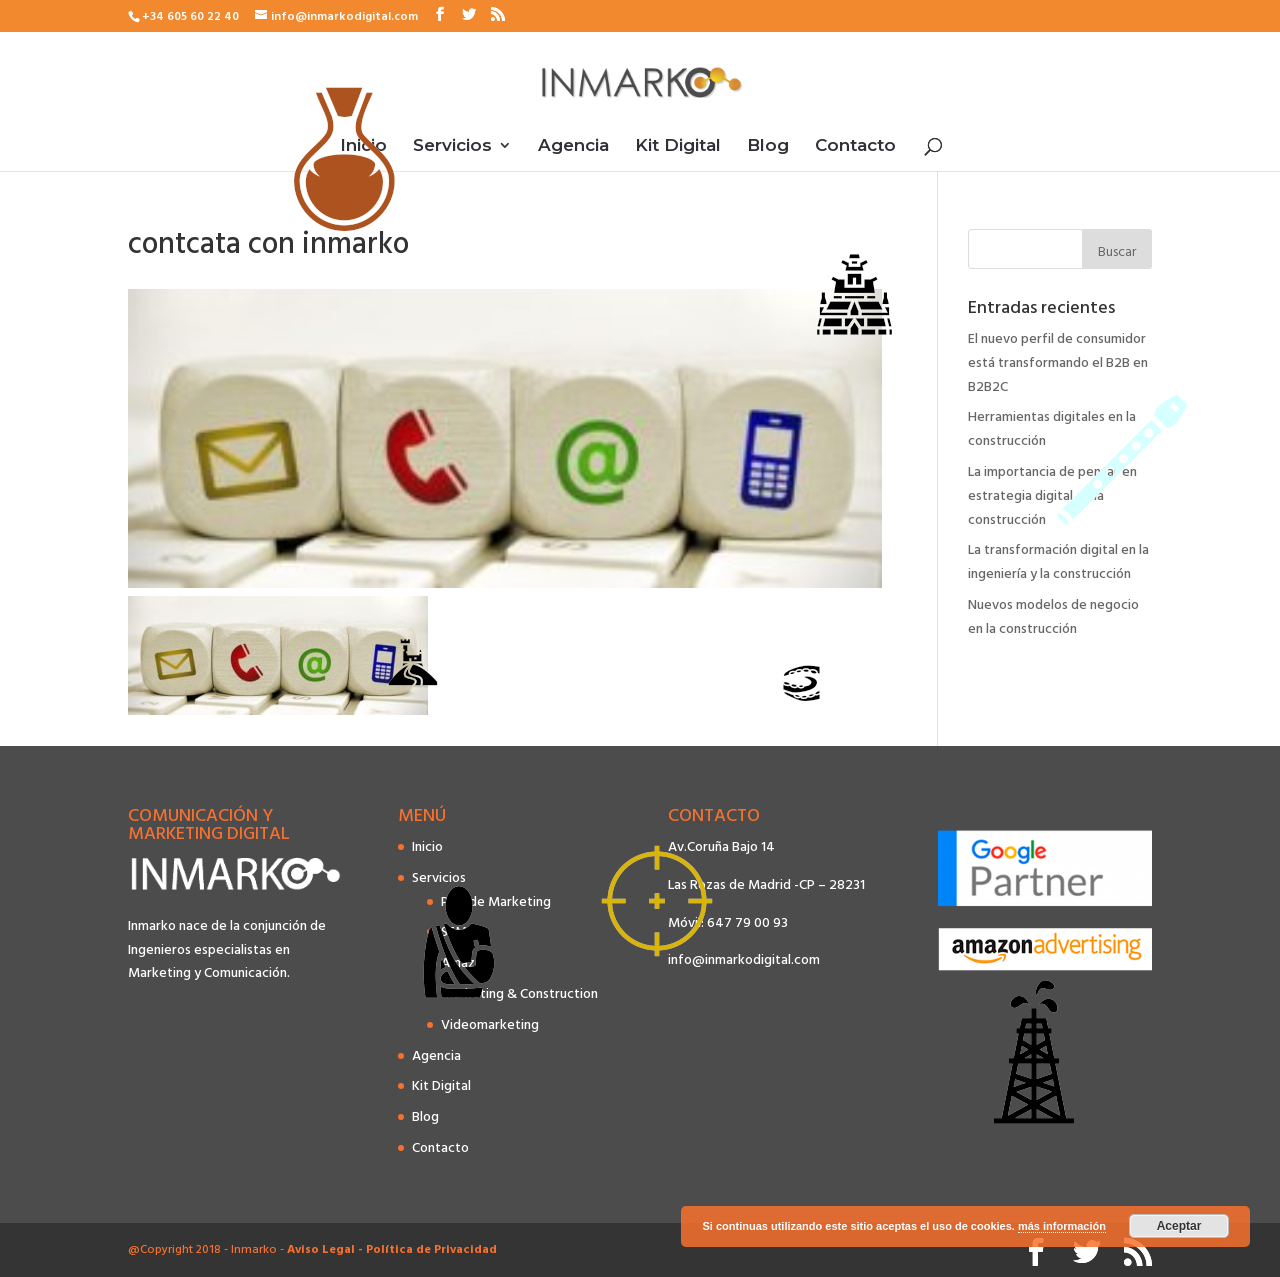  What do you see at coordinates (1122, 459) in the screenshot?
I see `access music or audio player` at bounding box center [1122, 459].